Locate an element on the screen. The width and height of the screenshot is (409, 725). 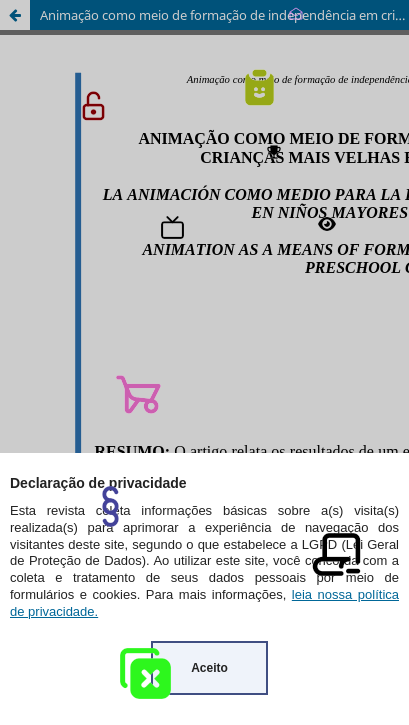
remove a script or code file is located at coordinates (336, 554).